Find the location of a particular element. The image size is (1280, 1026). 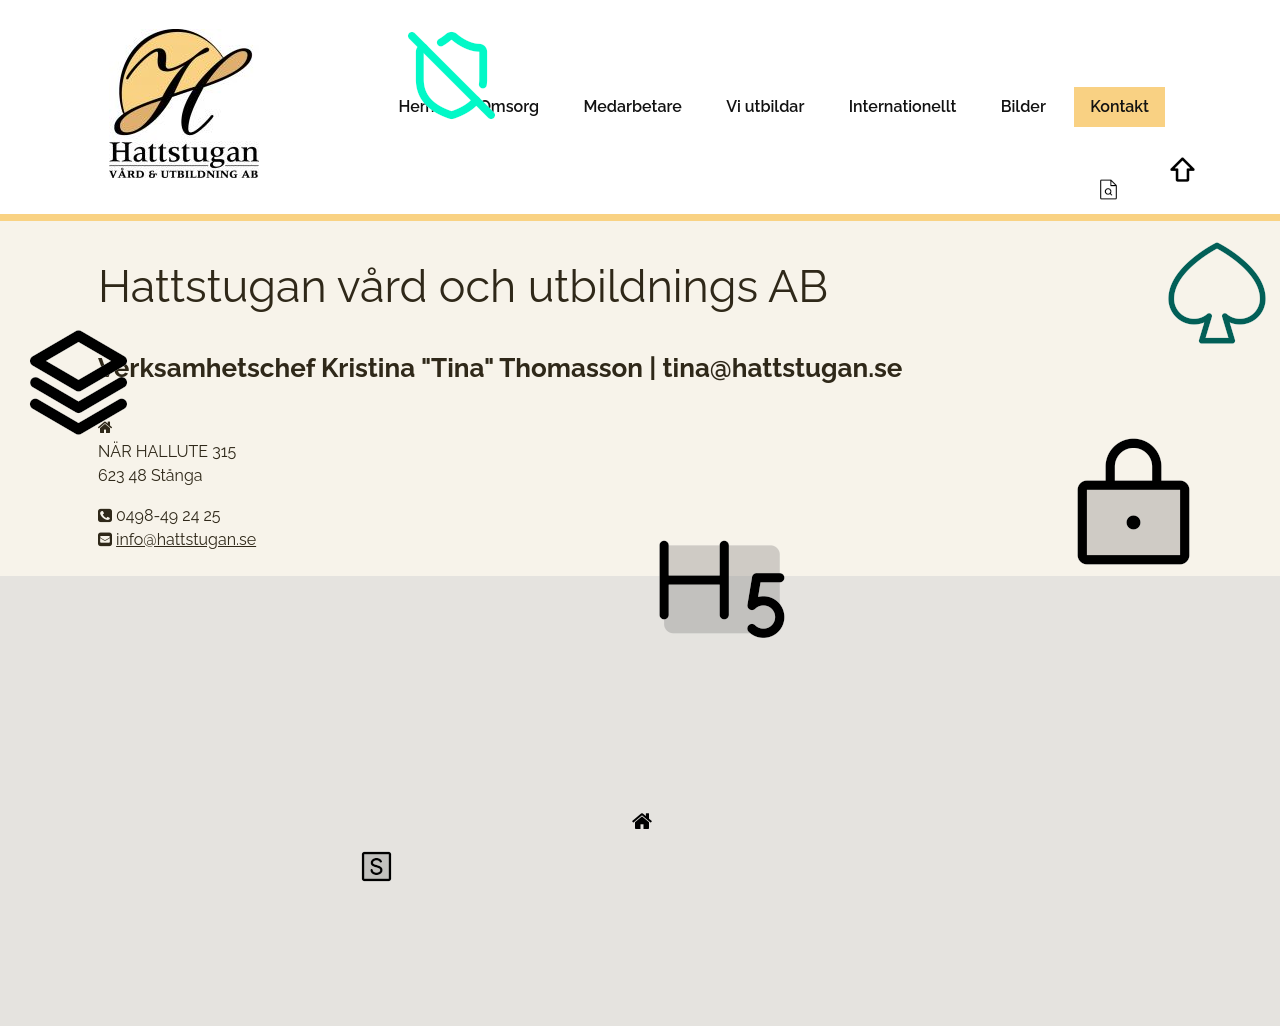

lock or secure this item is located at coordinates (1133, 508).